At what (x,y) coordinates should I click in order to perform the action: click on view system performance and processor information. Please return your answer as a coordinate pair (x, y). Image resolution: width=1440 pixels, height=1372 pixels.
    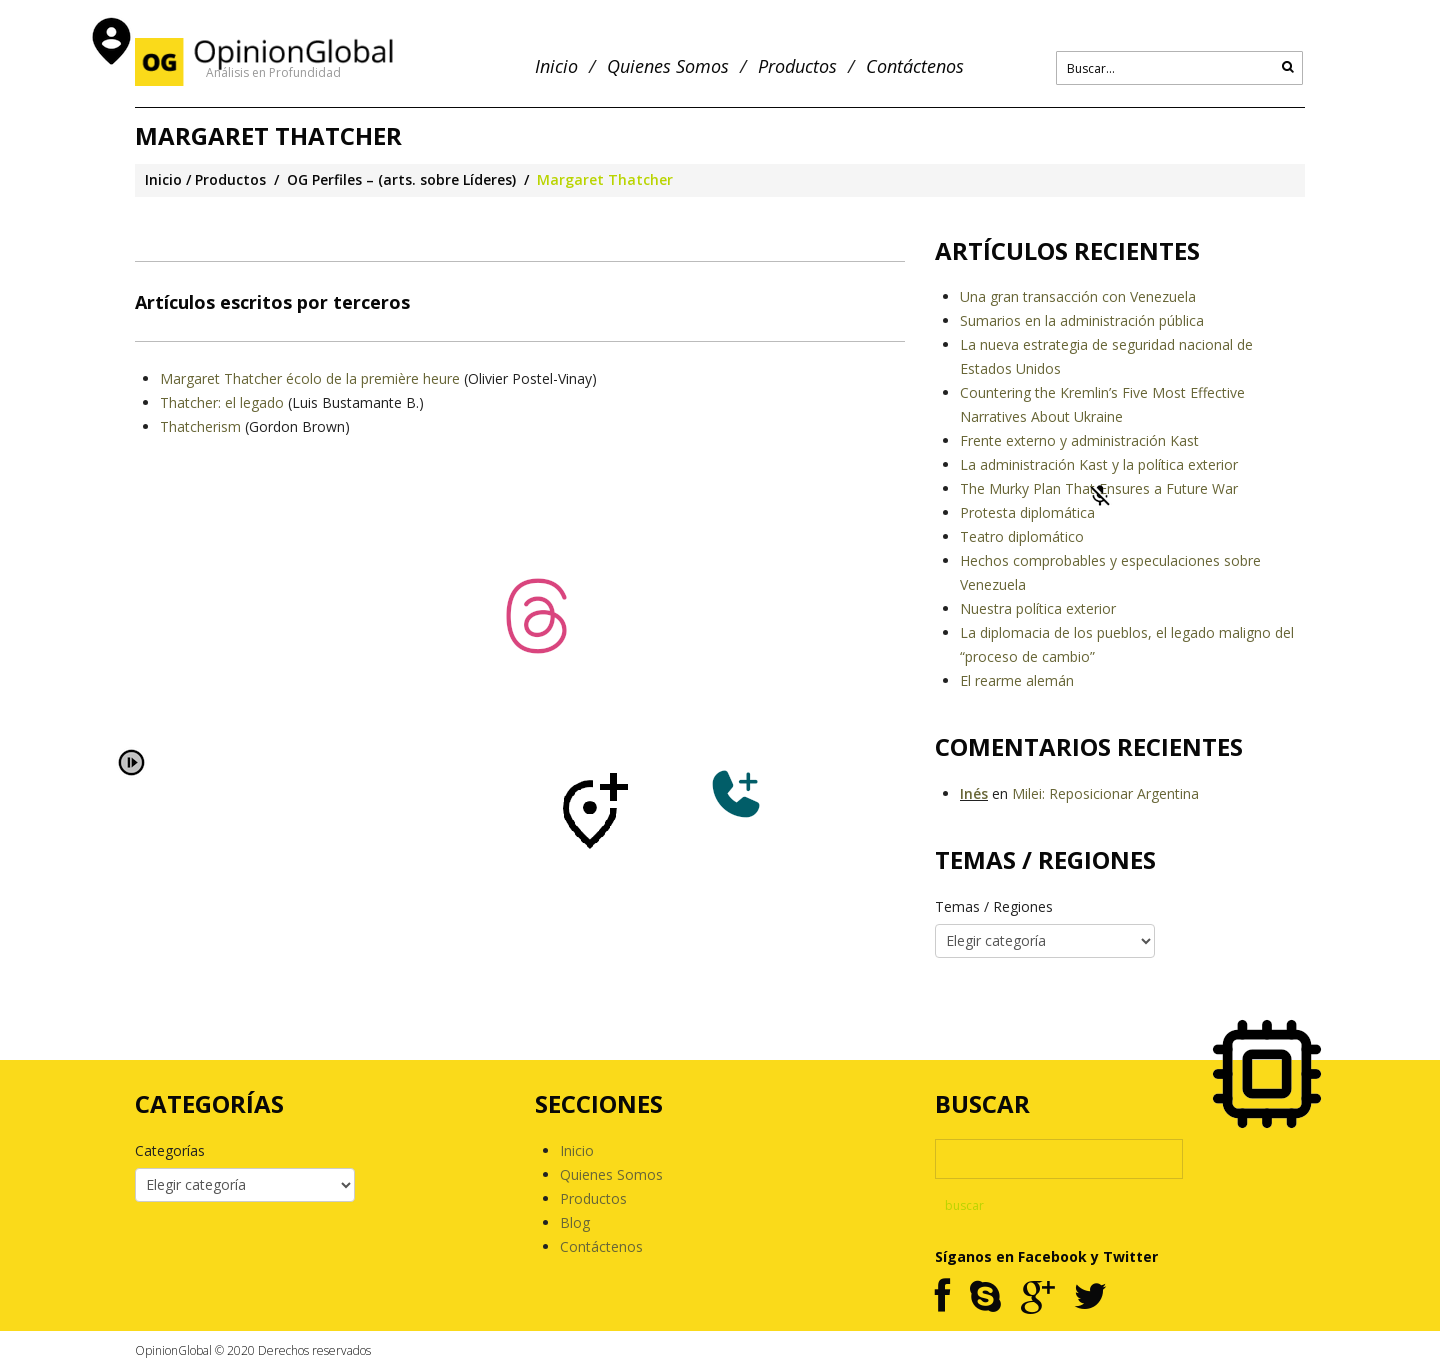
    Looking at the image, I should click on (1267, 1074).